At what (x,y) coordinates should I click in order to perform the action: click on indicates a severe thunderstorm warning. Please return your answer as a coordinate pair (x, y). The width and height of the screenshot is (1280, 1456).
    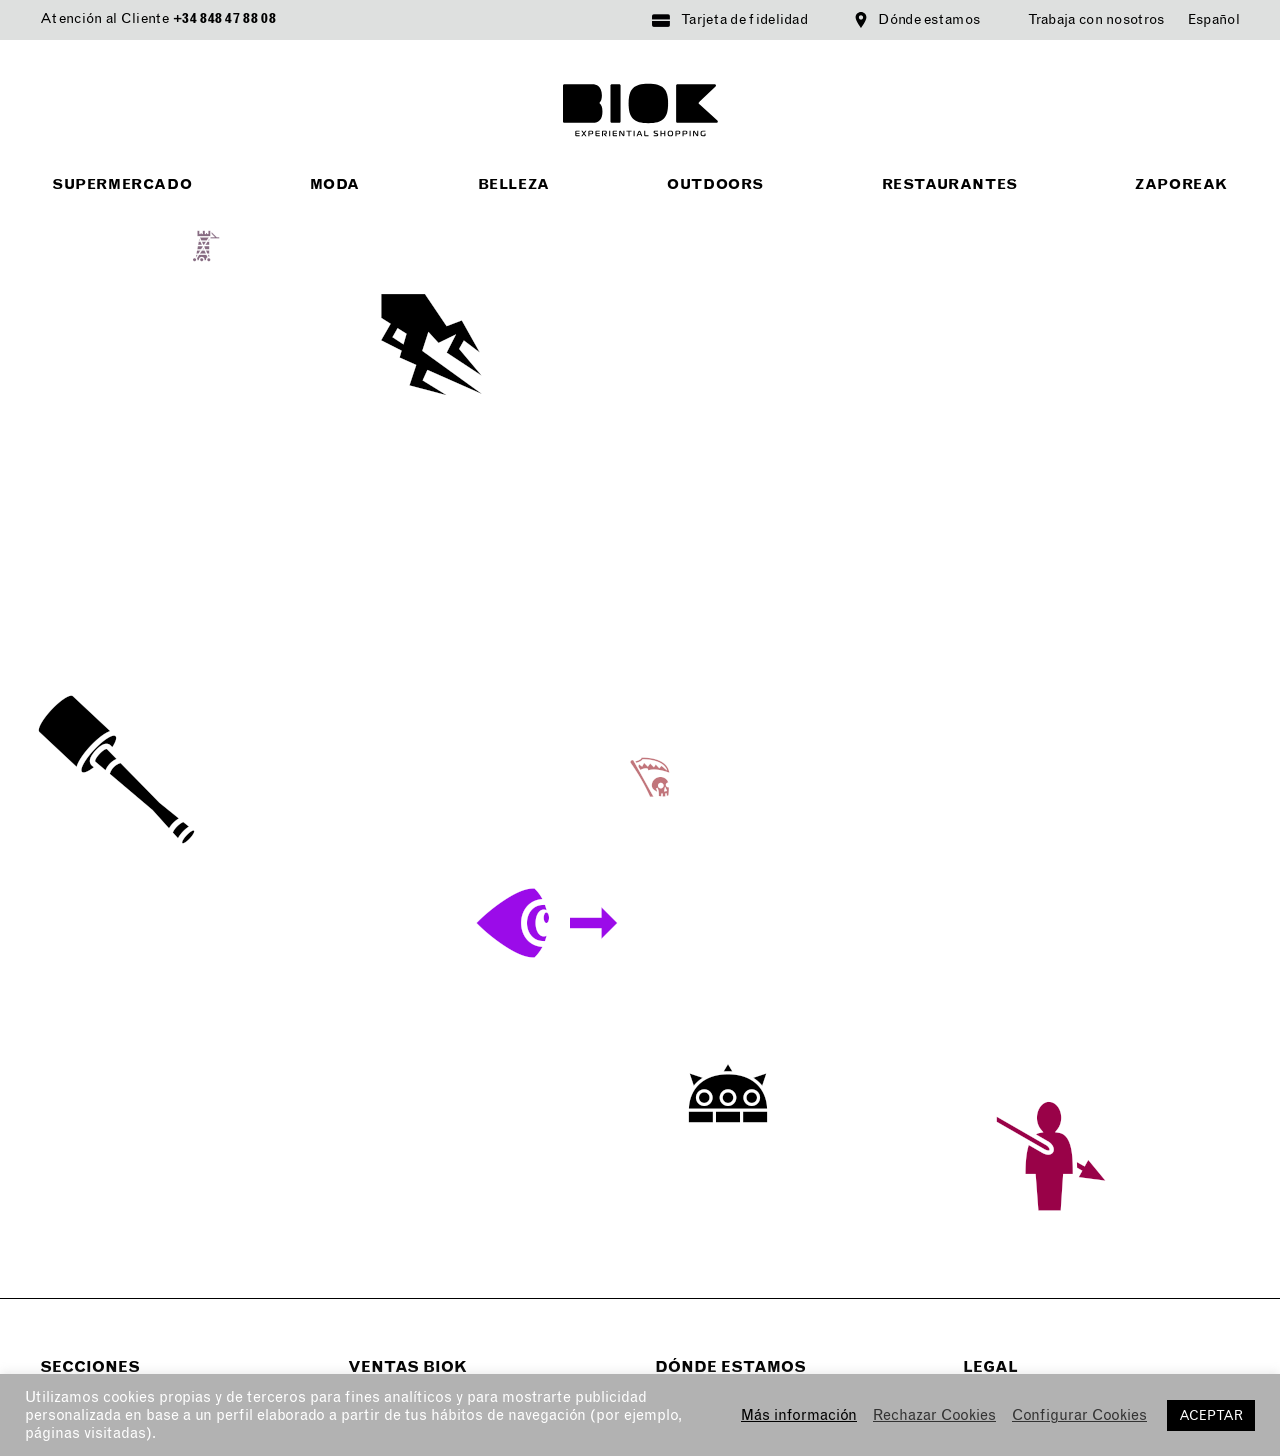
    Looking at the image, I should click on (431, 345).